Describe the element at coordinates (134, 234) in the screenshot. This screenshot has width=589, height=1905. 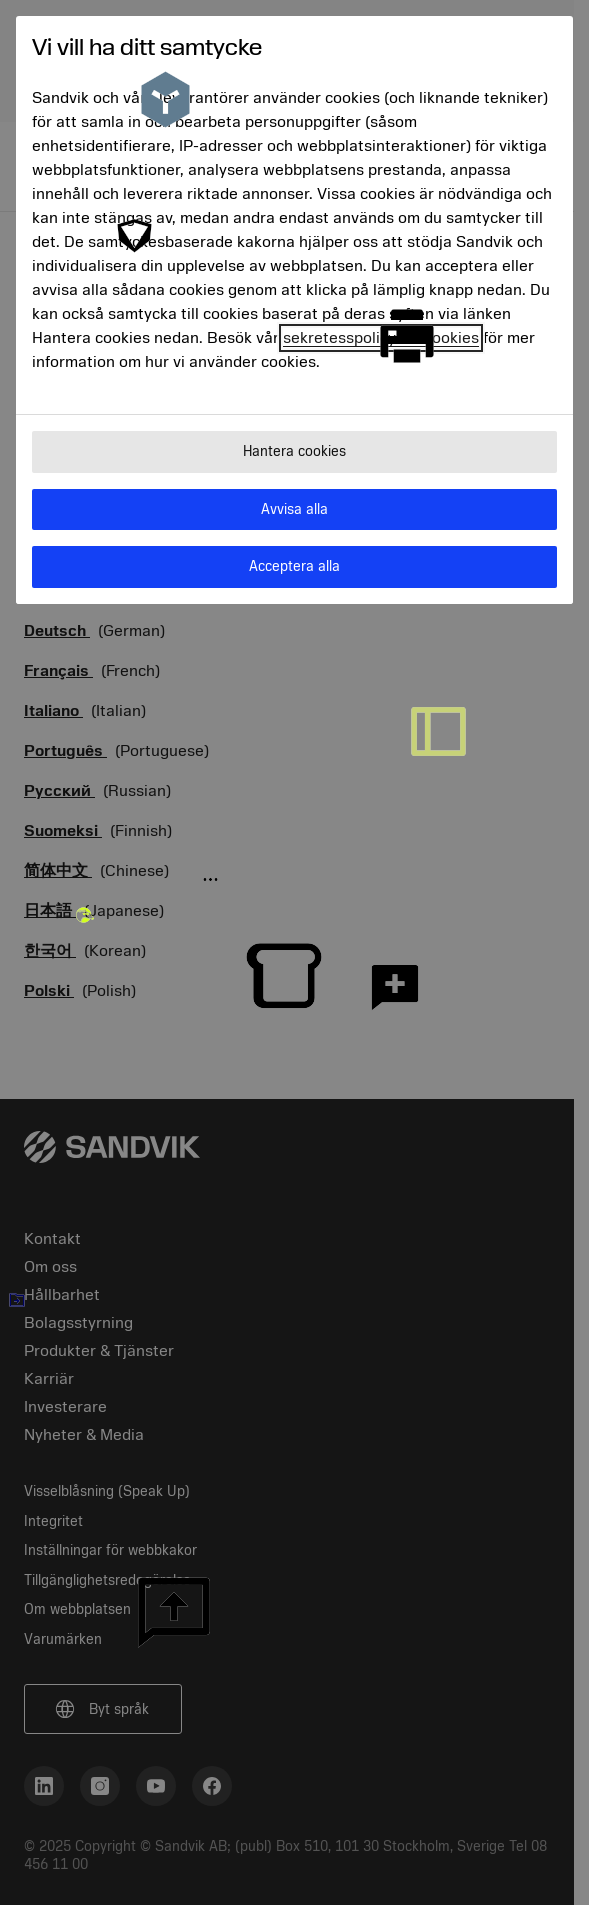
I see `openbase logo` at that location.